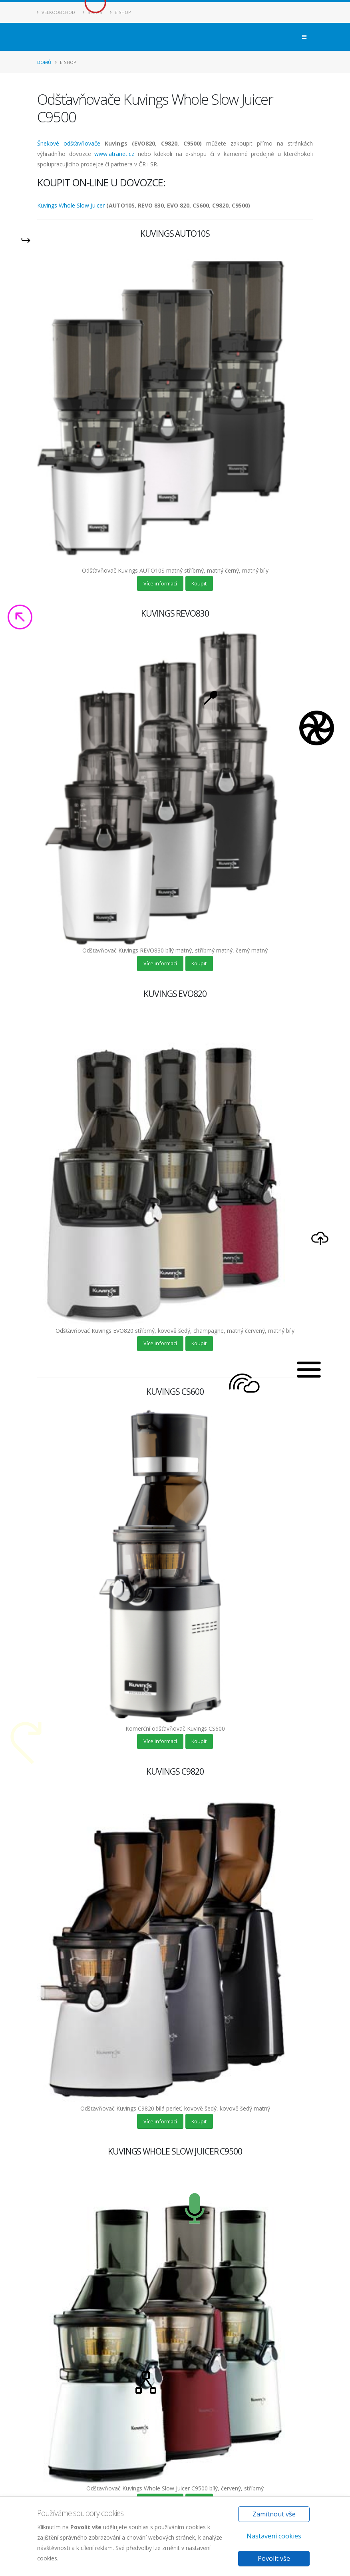 Image resolution: width=350 pixels, height=2576 pixels. What do you see at coordinates (20, 617) in the screenshot?
I see `navigate back to previous screen` at bounding box center [20, 617].